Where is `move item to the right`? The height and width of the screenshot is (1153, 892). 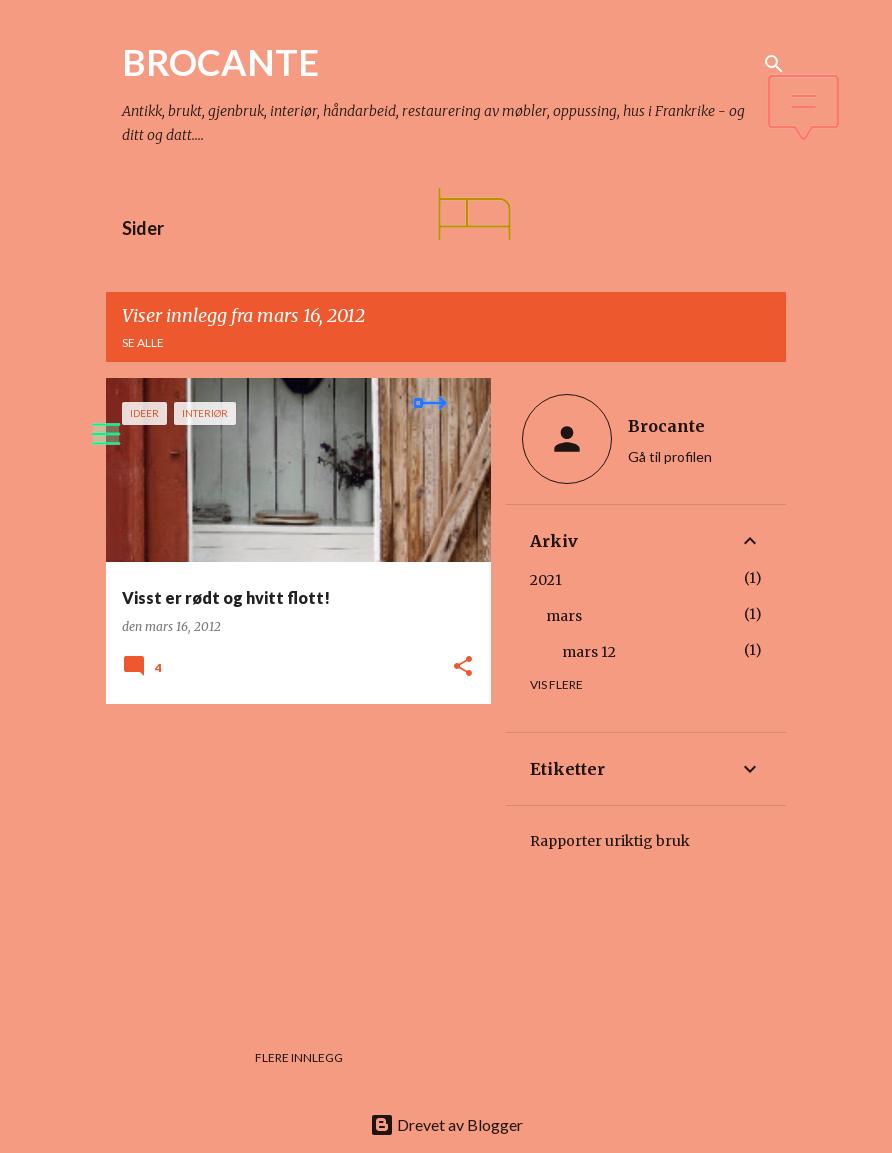
move item to the right is located at coordinates (430, 403).